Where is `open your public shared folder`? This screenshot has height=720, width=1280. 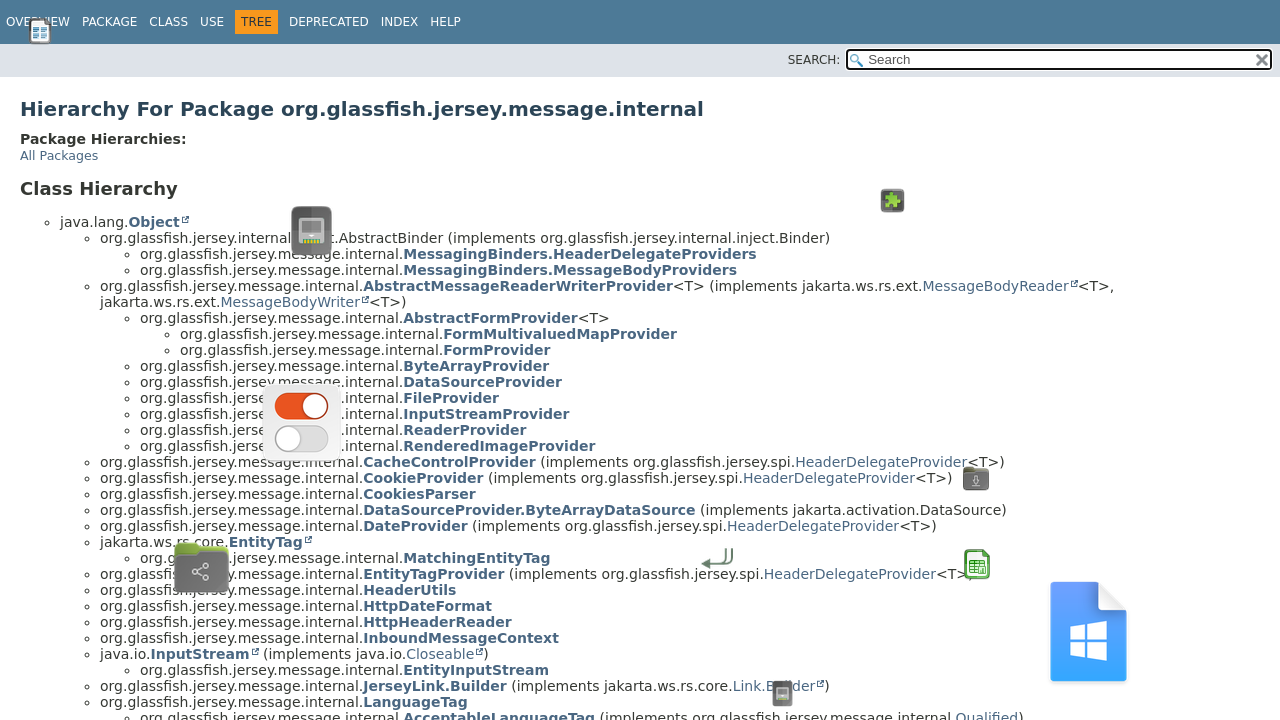
open your public shared folder is located at coordinates (201, 567).